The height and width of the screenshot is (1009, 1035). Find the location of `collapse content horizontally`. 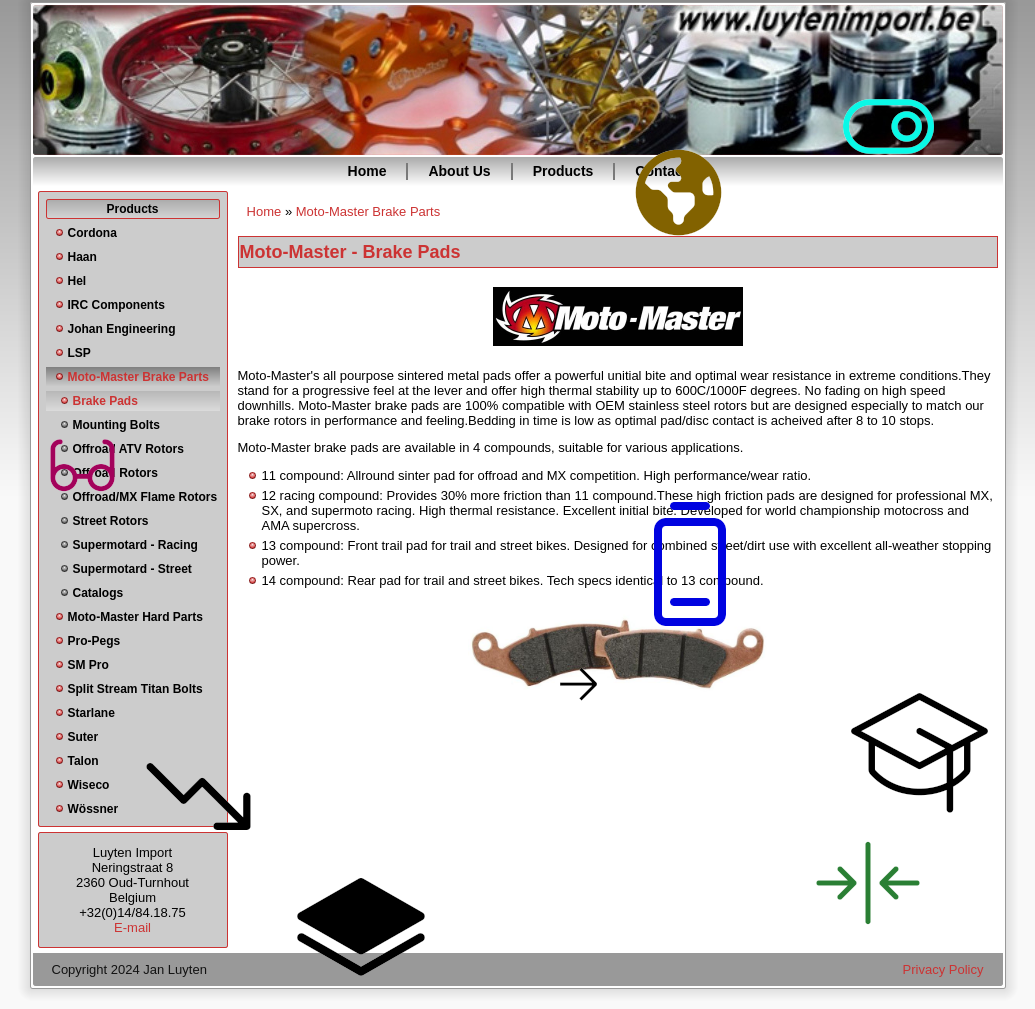

collapse content horizontally is located at coordinates (868, 883).